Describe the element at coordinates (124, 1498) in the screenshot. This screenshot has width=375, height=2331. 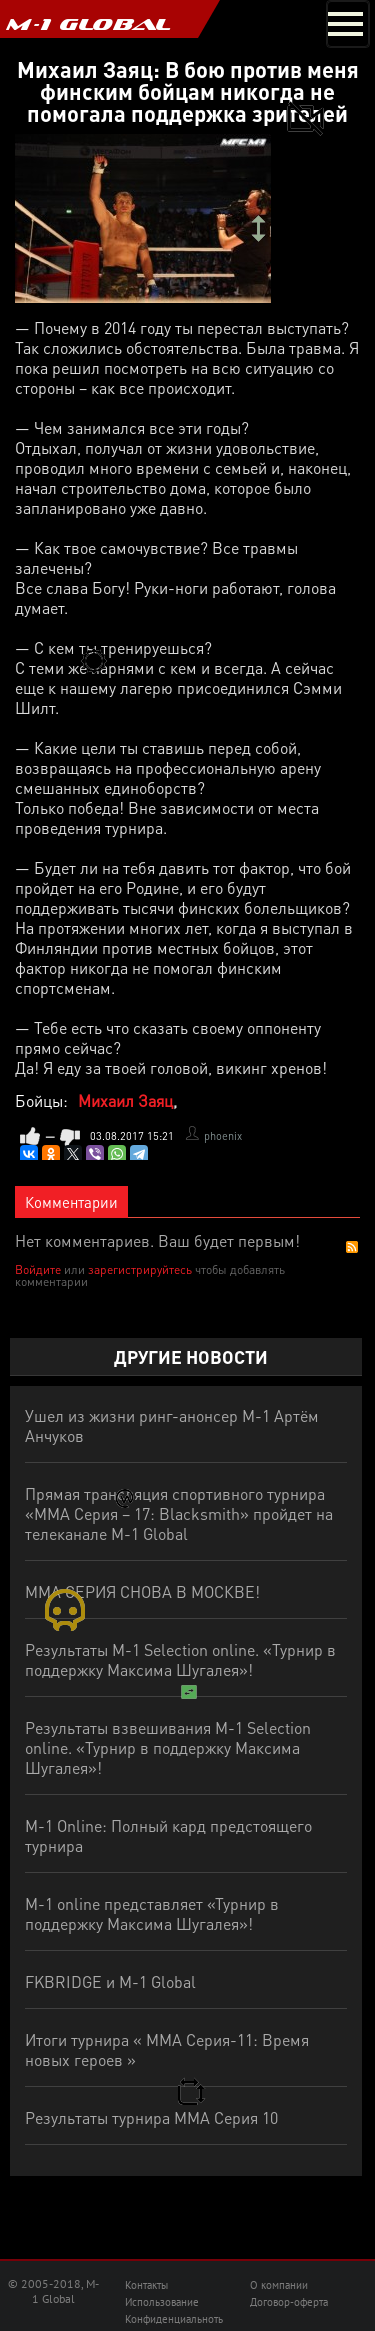
I see `open Workplace by Meta` at that location.